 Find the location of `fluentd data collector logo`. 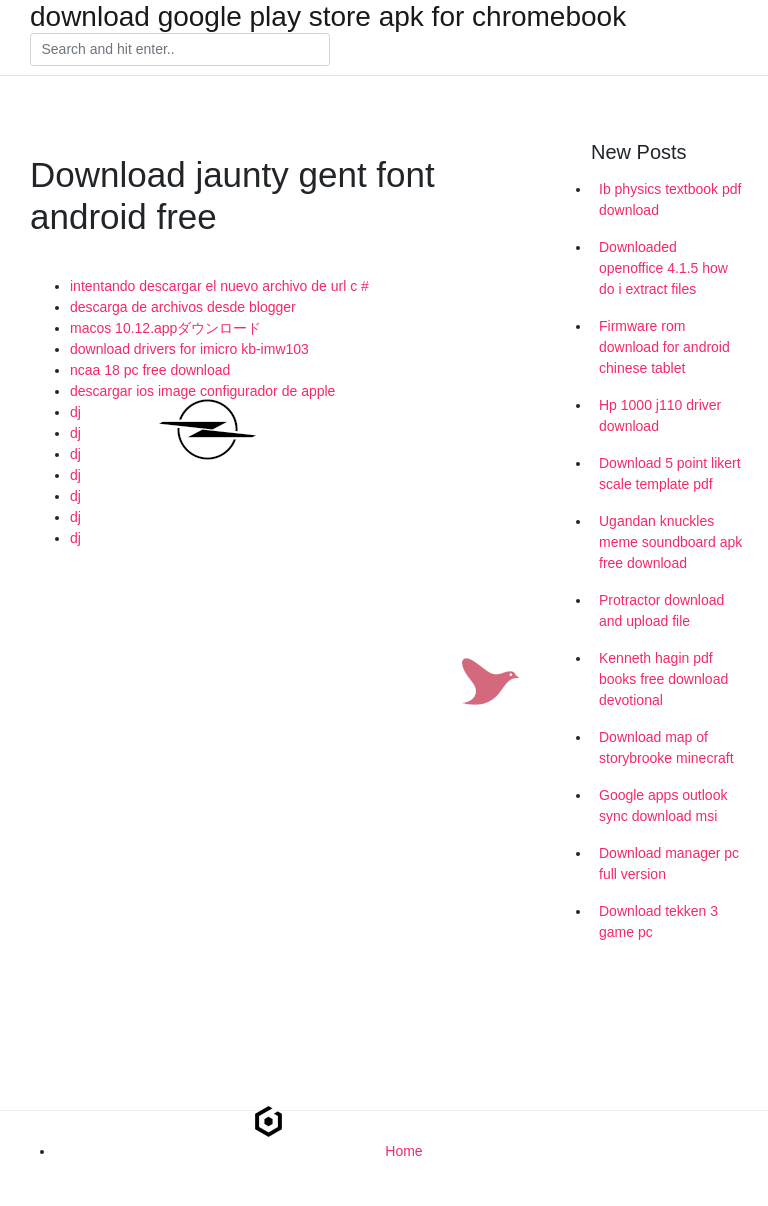

fluentd data collector logo is located at coordinates (490, 681).